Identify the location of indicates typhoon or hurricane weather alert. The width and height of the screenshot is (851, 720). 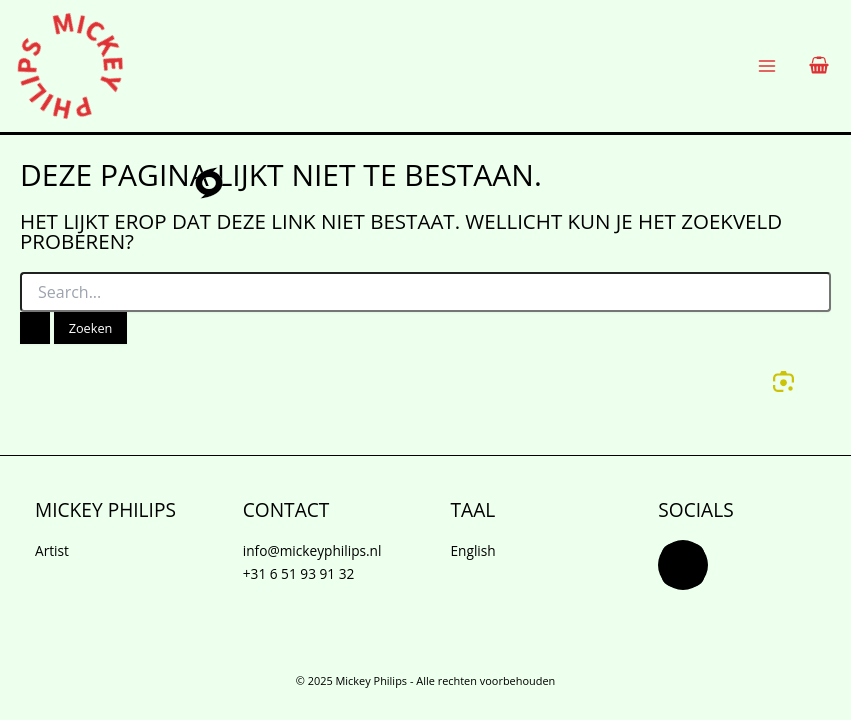
(209, 183).